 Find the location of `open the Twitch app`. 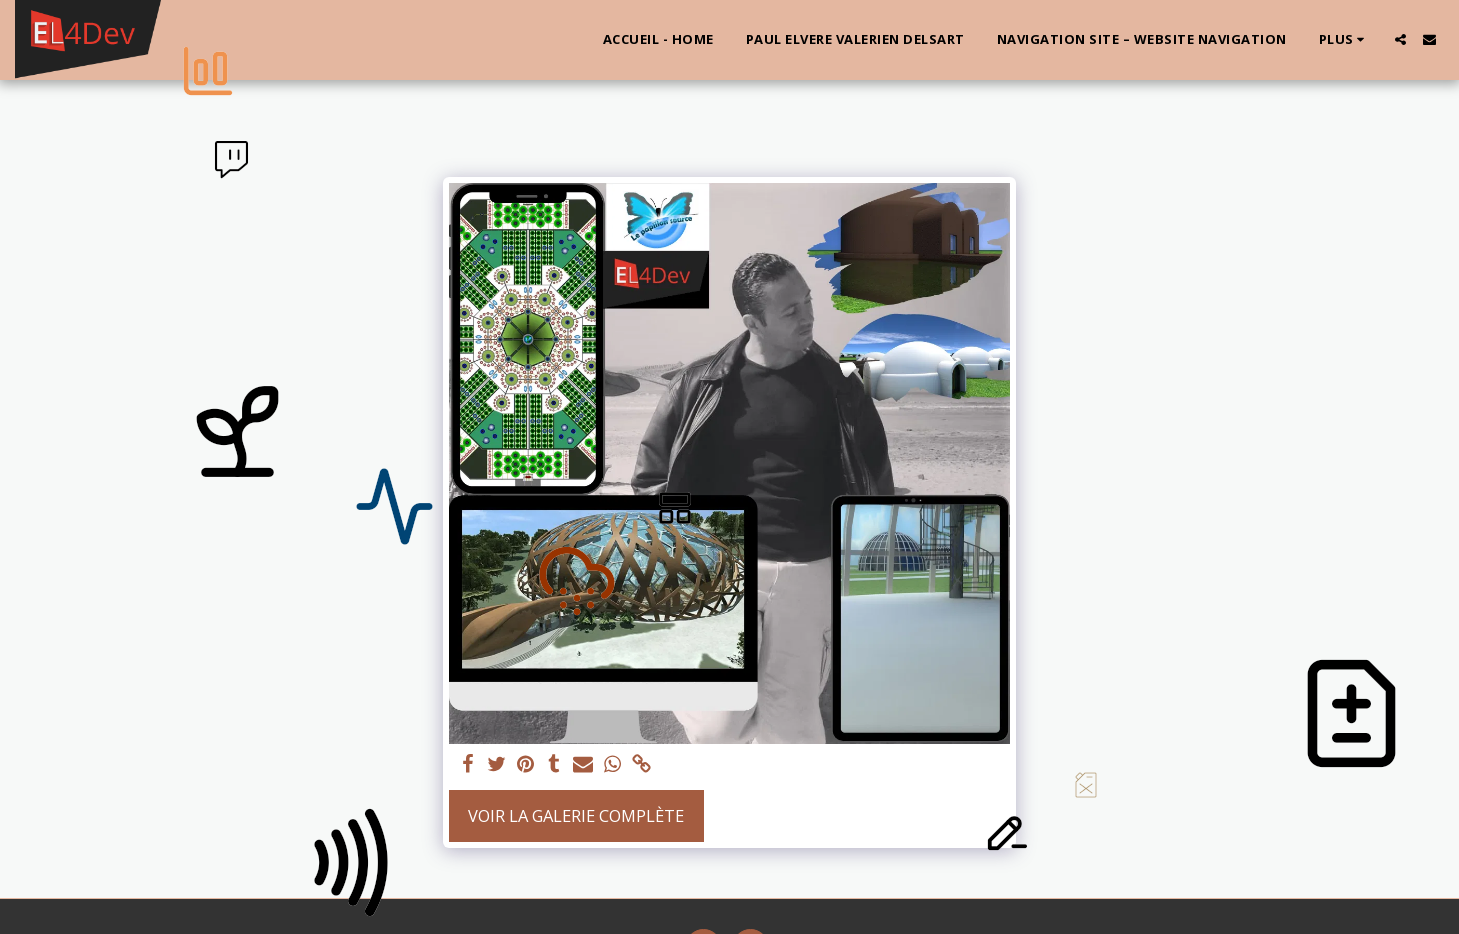

open the Twitch app is located at coordinates (231, 157).